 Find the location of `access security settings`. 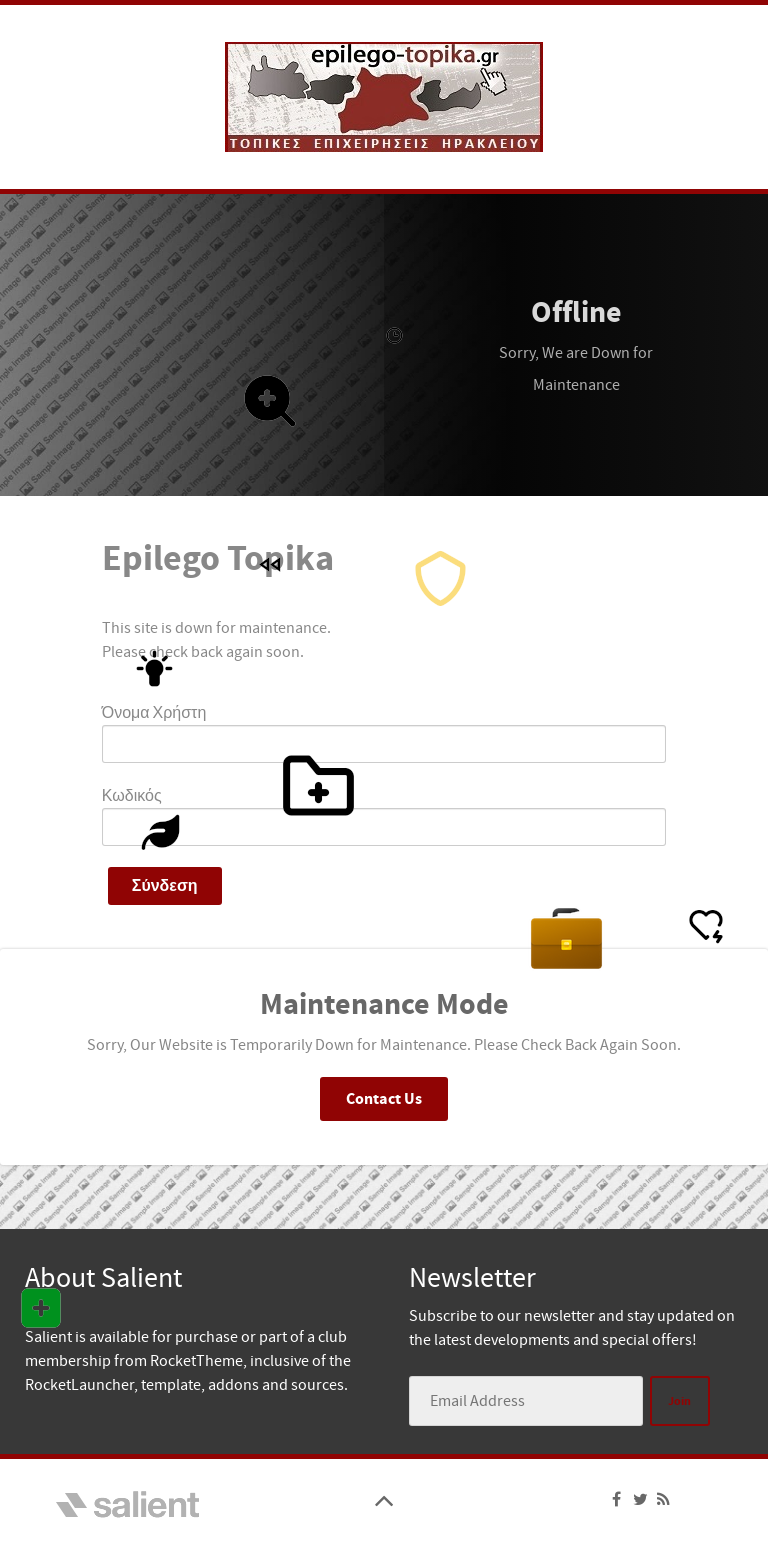

access security settings is located at coordinates (440, 578).